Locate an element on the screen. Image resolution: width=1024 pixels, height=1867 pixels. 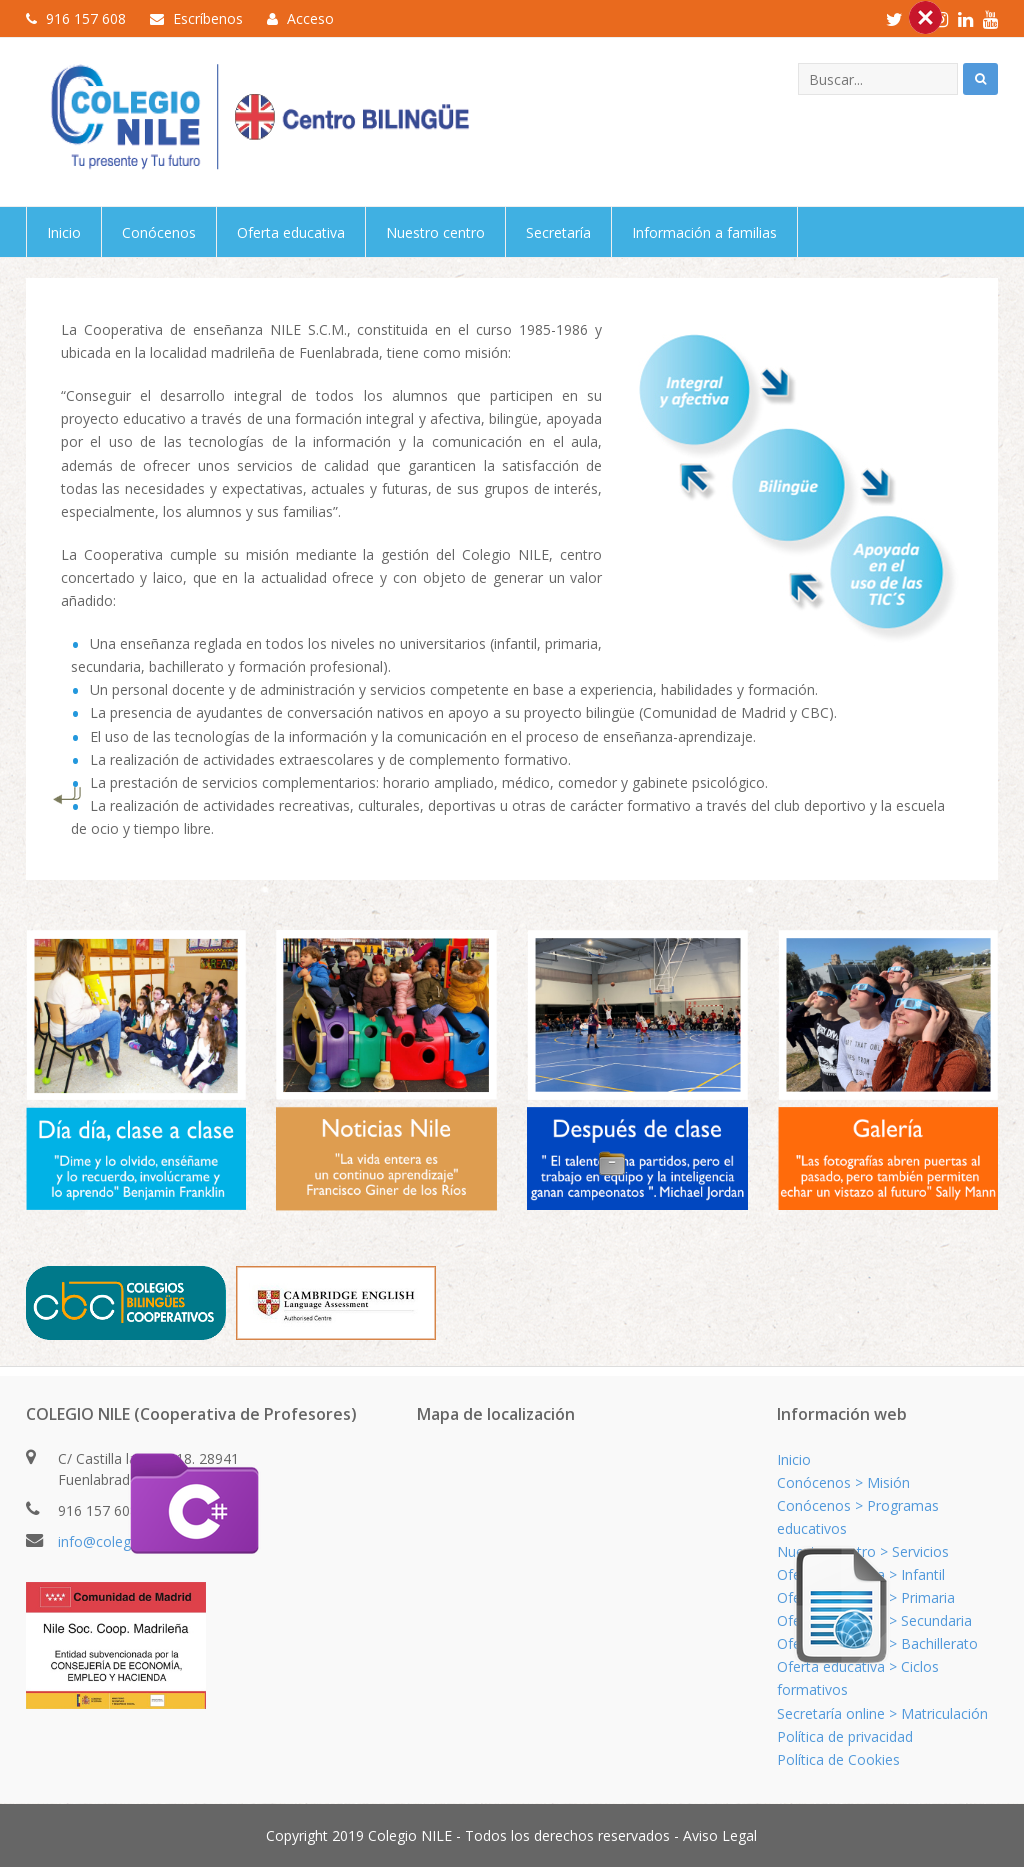
open the file manager application is located at coordinates (612, 1163).